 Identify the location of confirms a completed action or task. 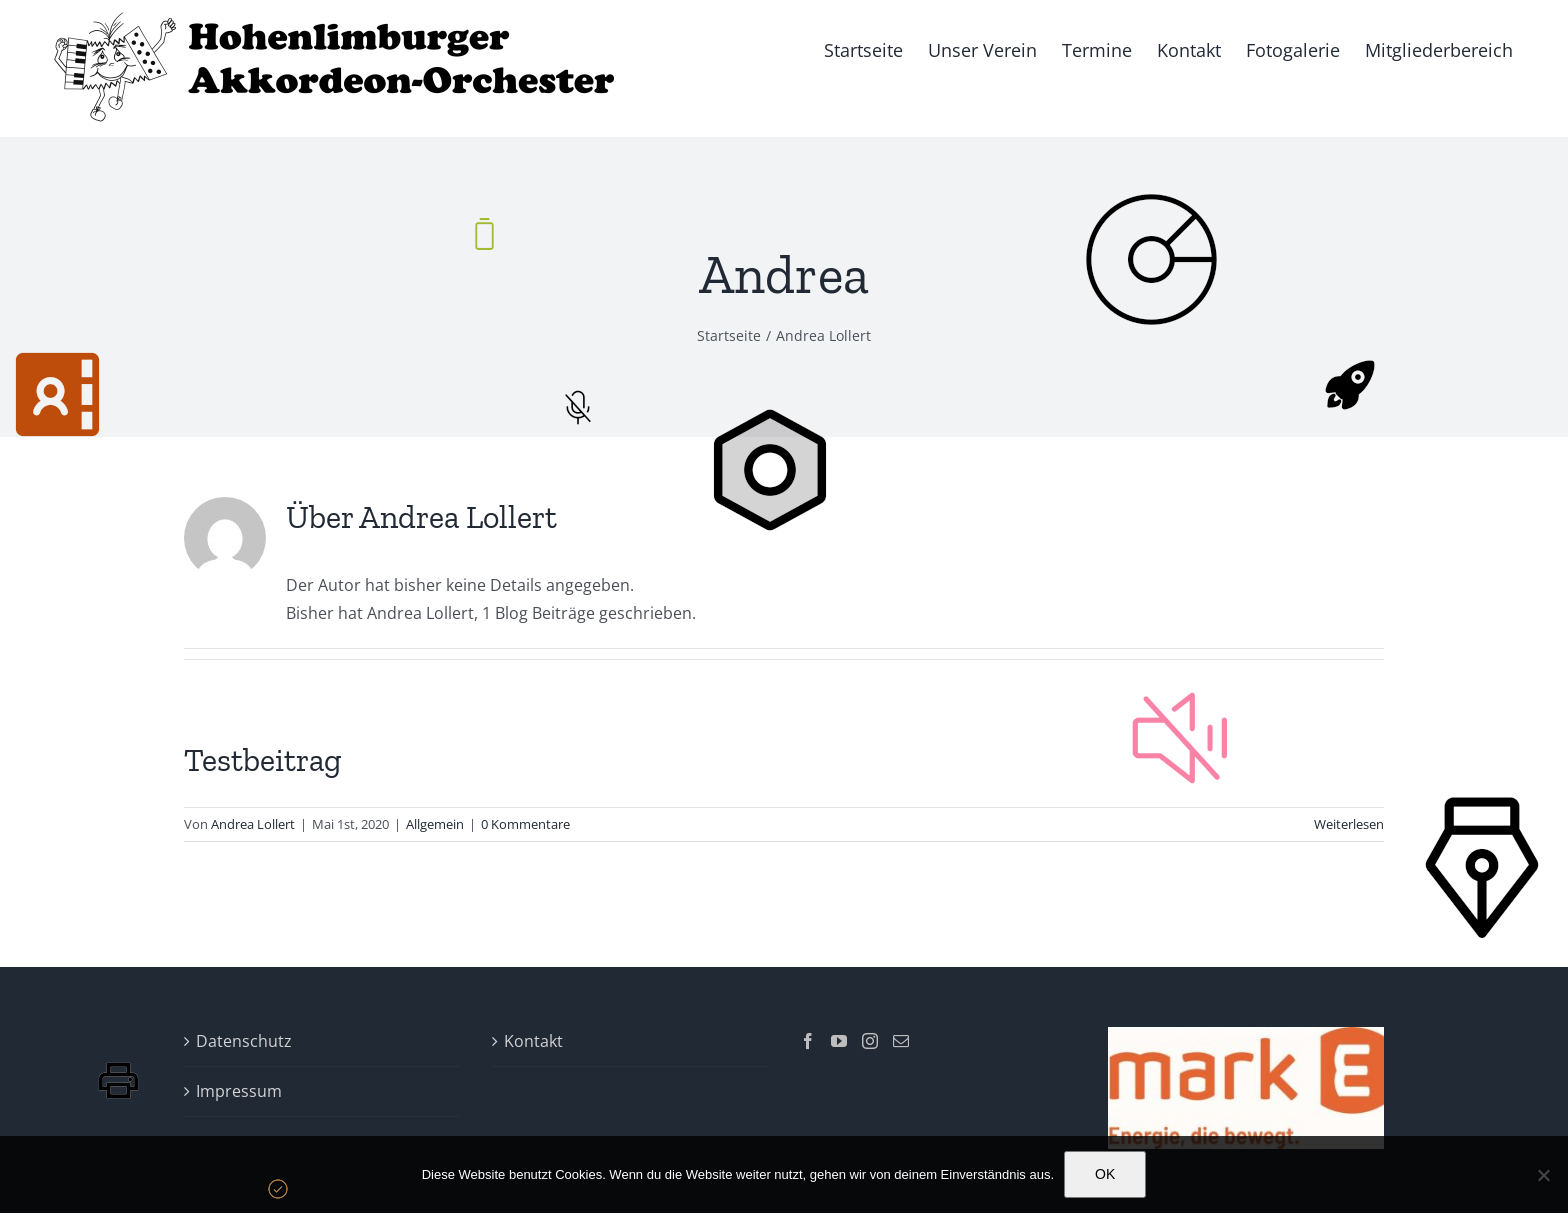
(278, 1189).